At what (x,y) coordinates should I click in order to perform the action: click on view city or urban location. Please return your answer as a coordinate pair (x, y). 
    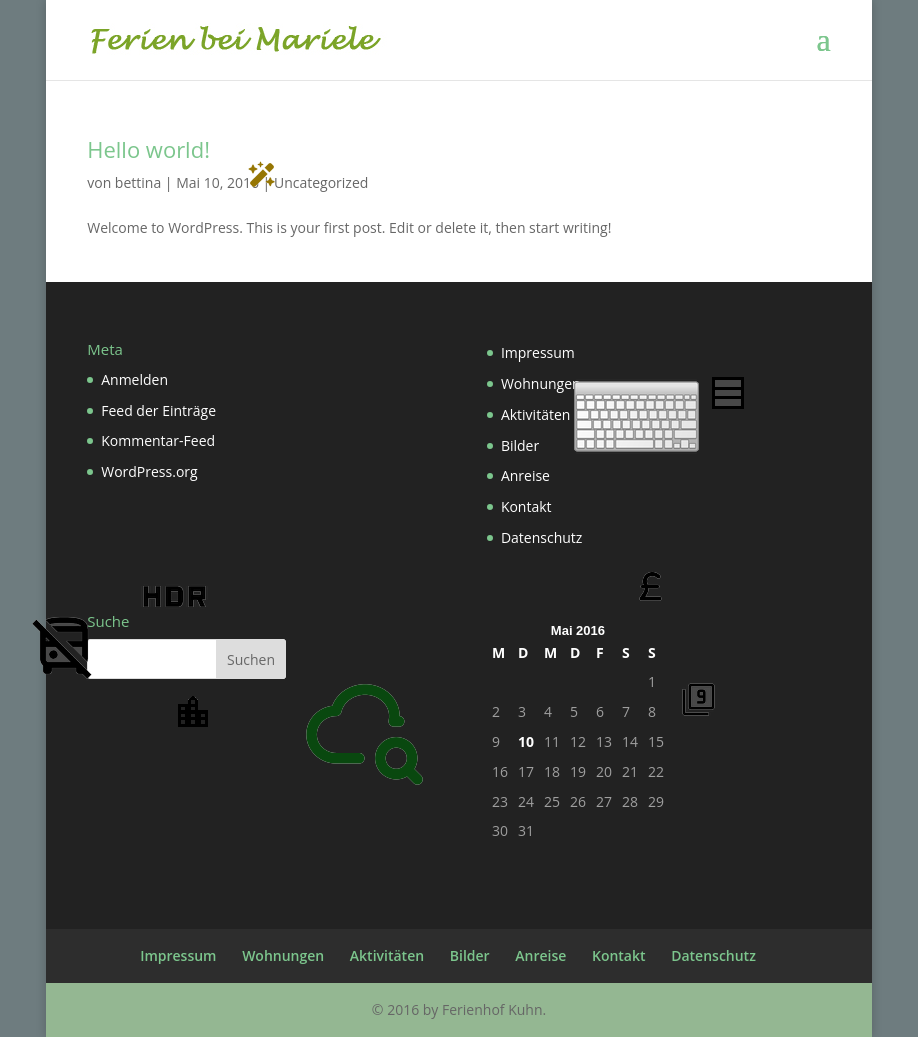
    Looking at the image, I should click on (193, 712).